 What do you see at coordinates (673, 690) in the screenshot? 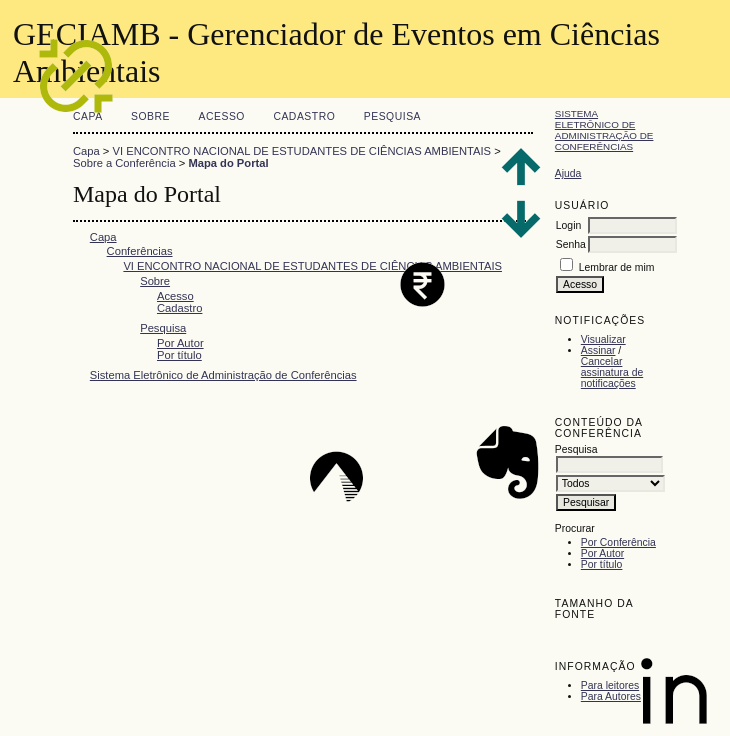
I see `connect with LinkedIn` at bounding box center [673, 690].